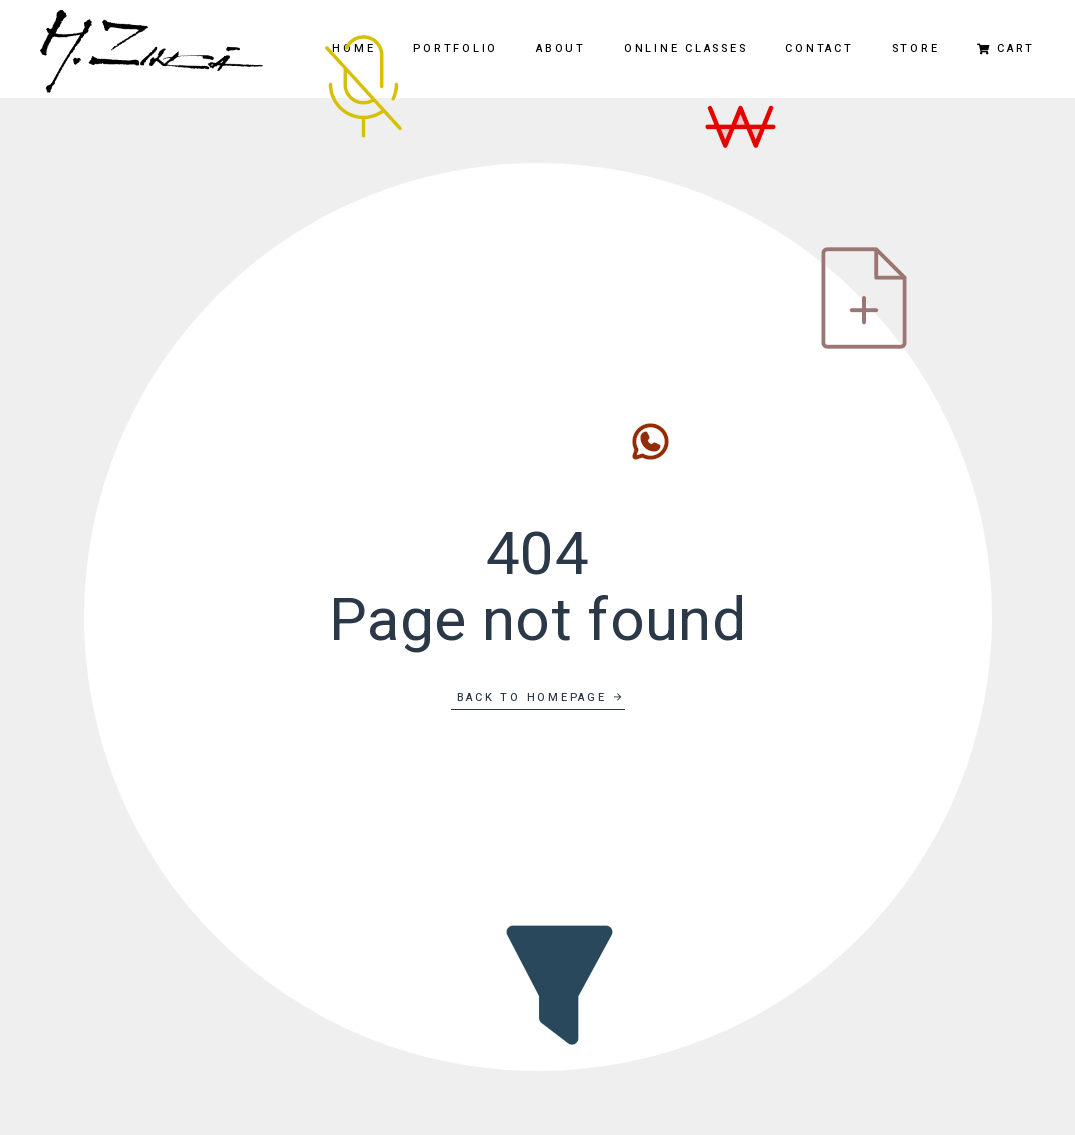  I want to click on indicates south korean won currency, so click(740, 124).